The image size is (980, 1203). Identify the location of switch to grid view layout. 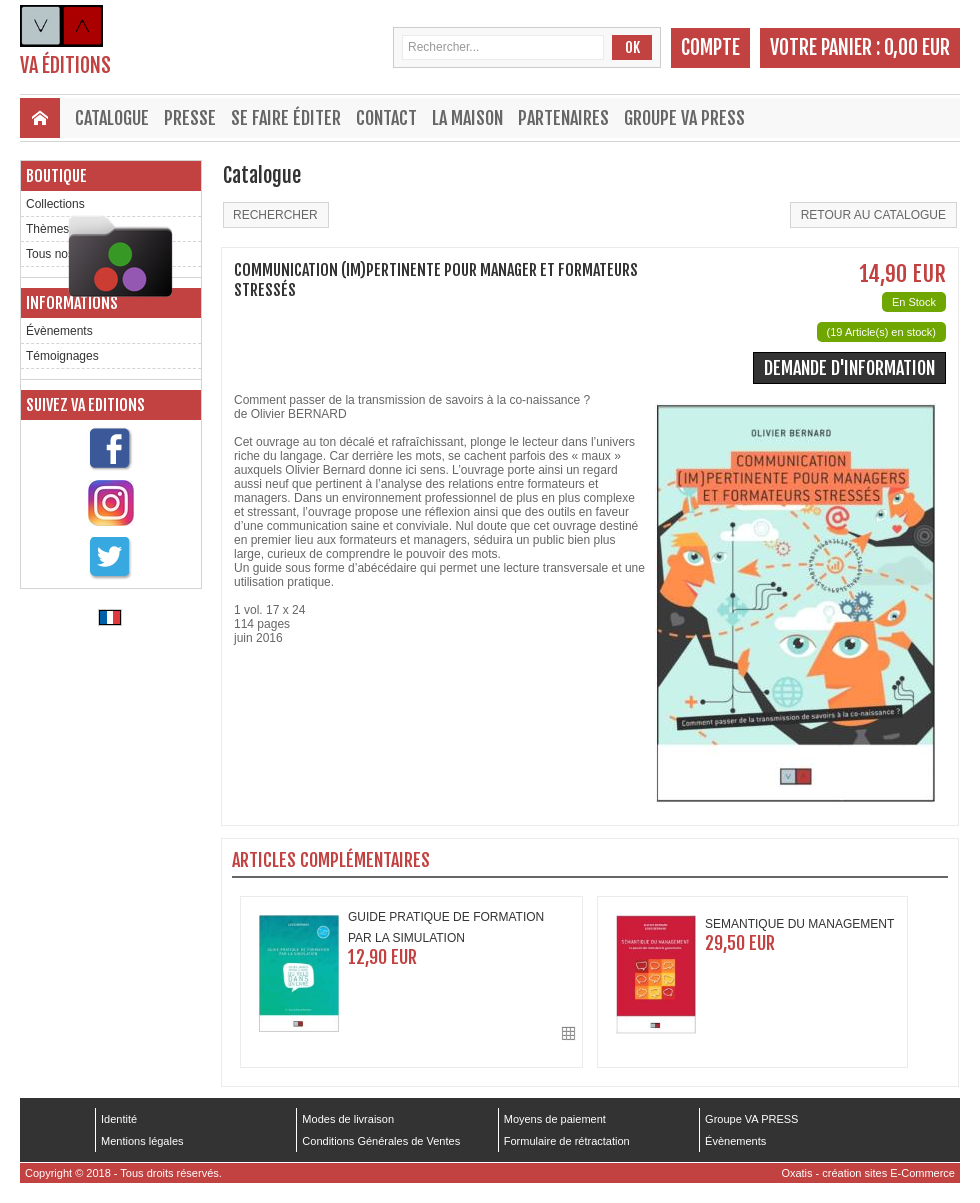
(568, 1034).